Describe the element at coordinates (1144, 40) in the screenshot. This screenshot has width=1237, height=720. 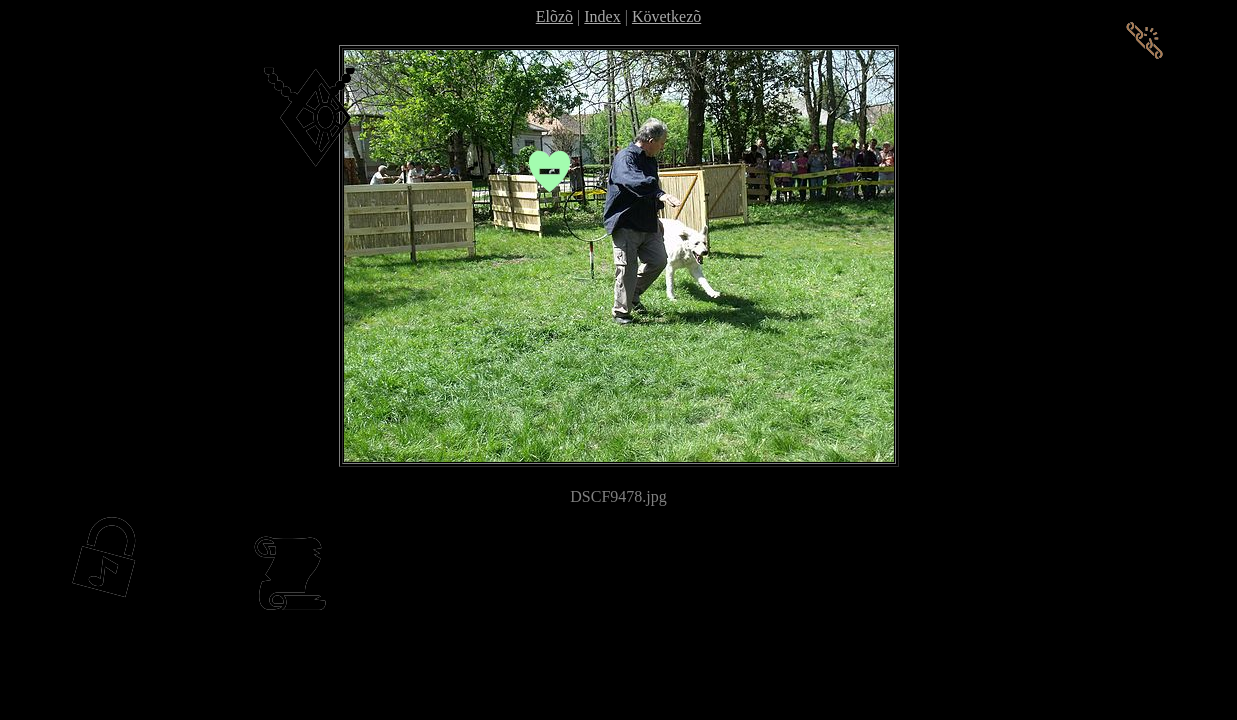
I see `disconnect or unlink accounts` at that location.